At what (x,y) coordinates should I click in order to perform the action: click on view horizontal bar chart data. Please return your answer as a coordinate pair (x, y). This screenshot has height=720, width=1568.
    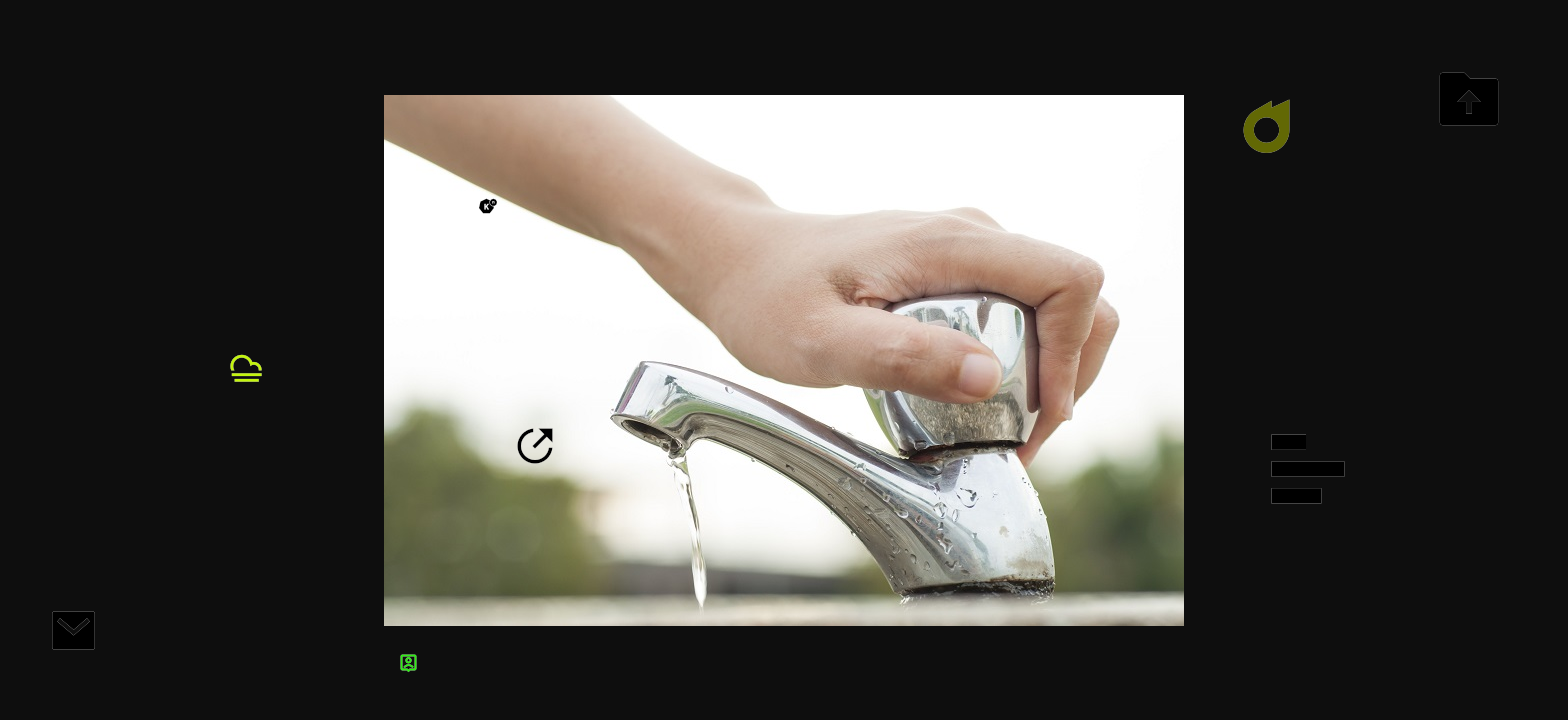
    Looking at the image, I should click on (1306, 469).